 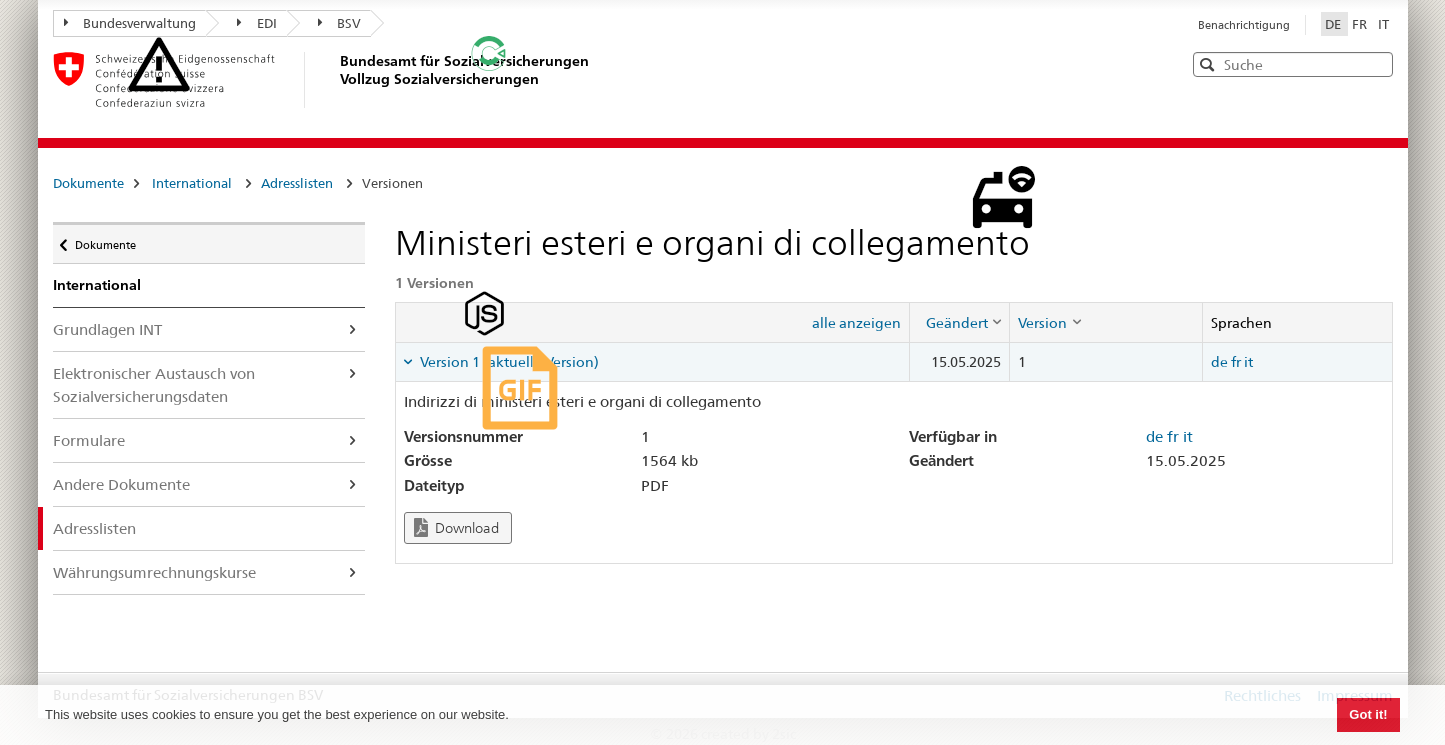 What do you see at coordinates (1002, 198) in the screenshot?
I see `request a wifi-enabled taxi or rideshare` at bounding box center [1002, 198].